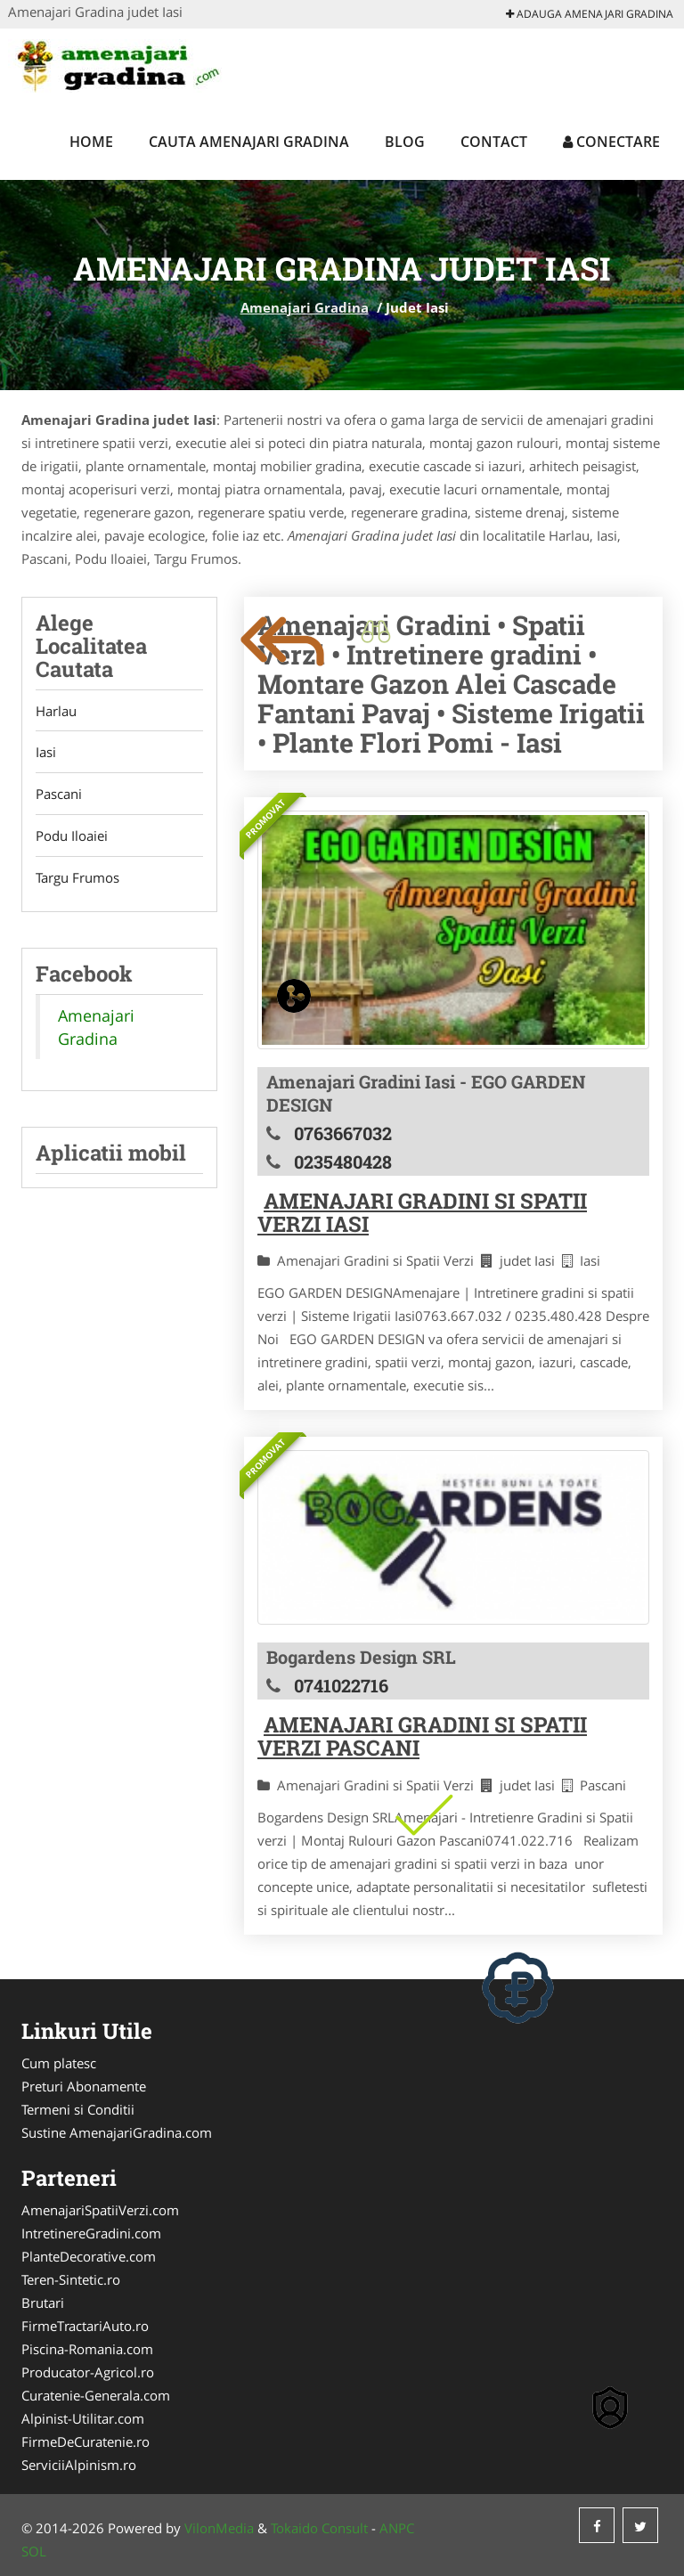  Describe the element at coordinates (294, 996) in the screenshot. I see `indicates a merged pull request in your activity feed` at that location.